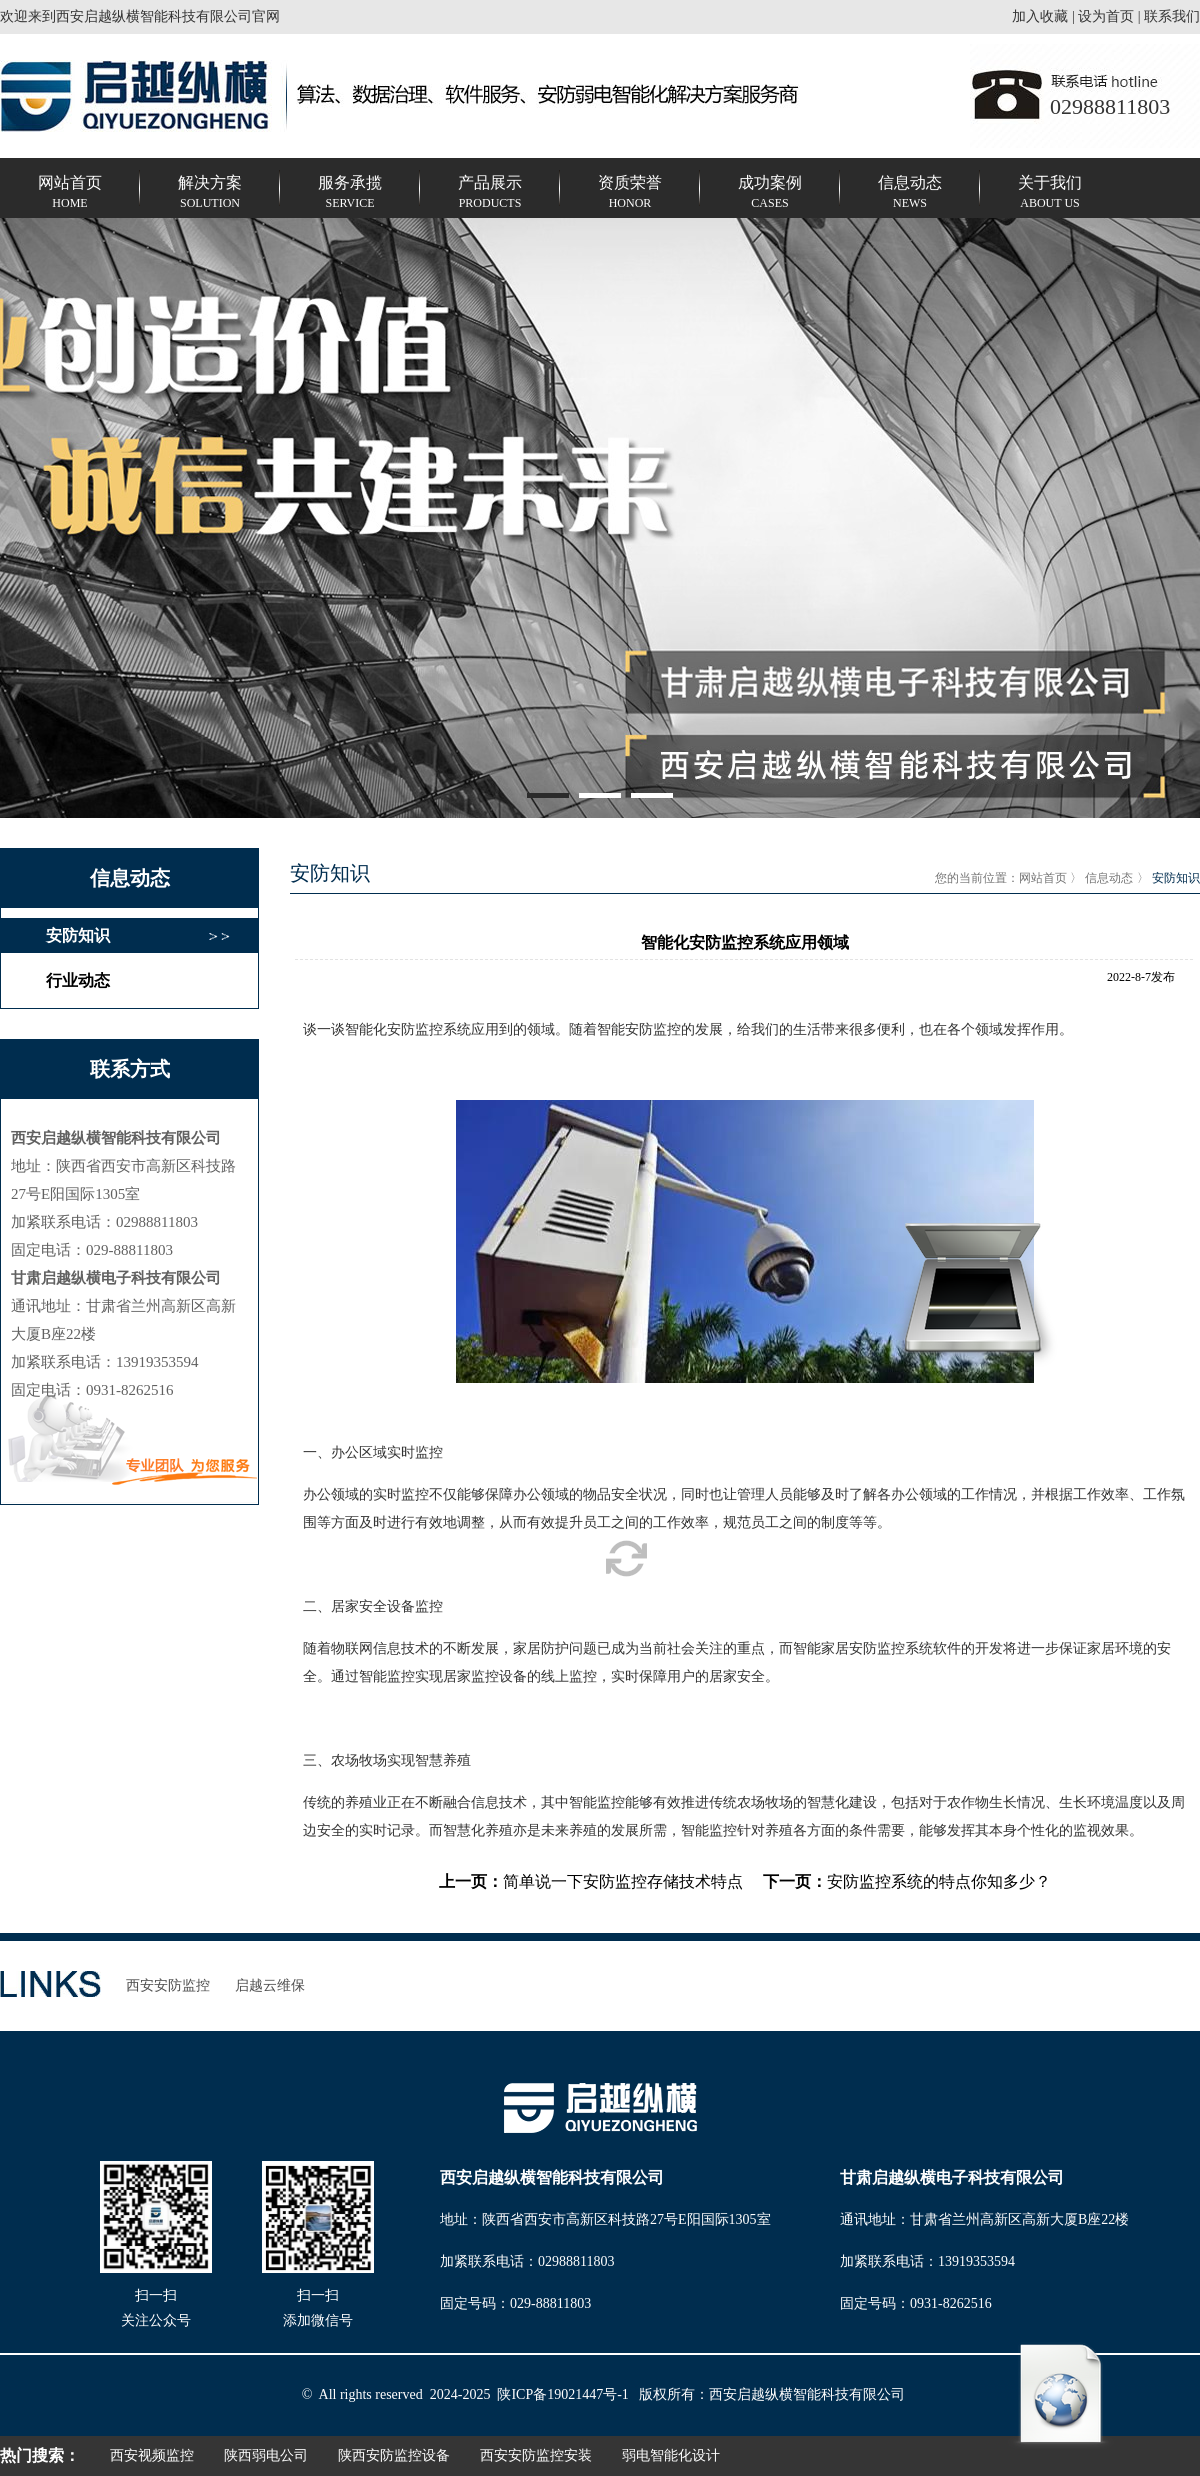  Describe the element at coordinates (626, 1558) in the screenshot. I see `indicates syncing in progress` at that location.